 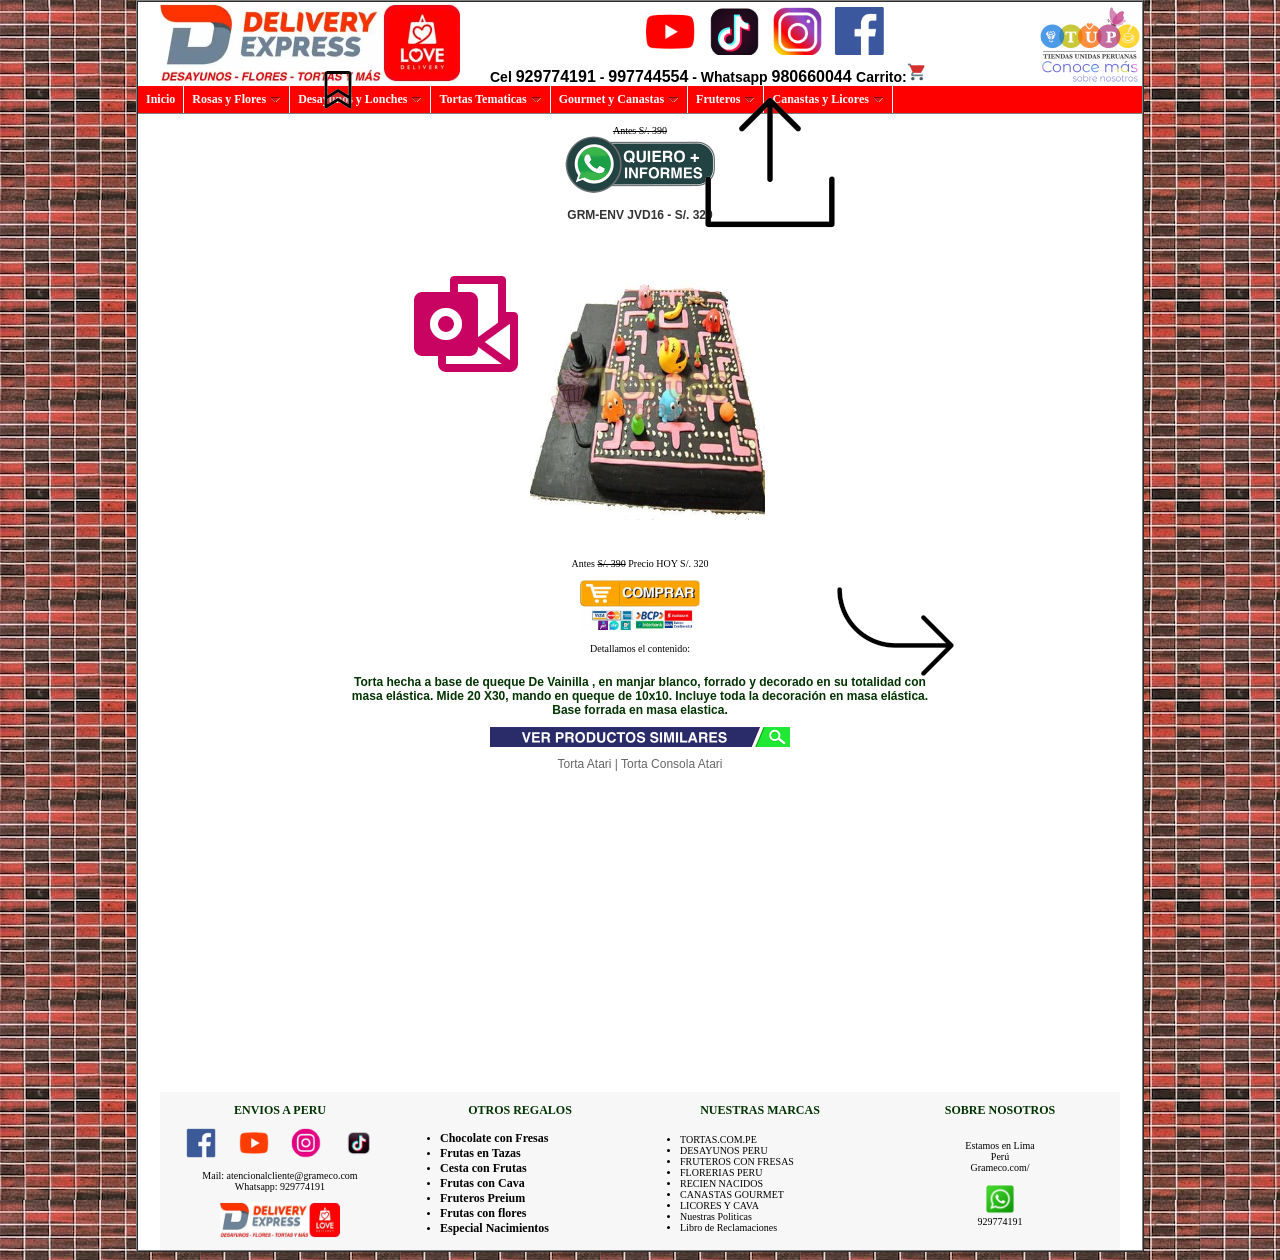 I want to click on save this item for later, so click(x=338, y=89).